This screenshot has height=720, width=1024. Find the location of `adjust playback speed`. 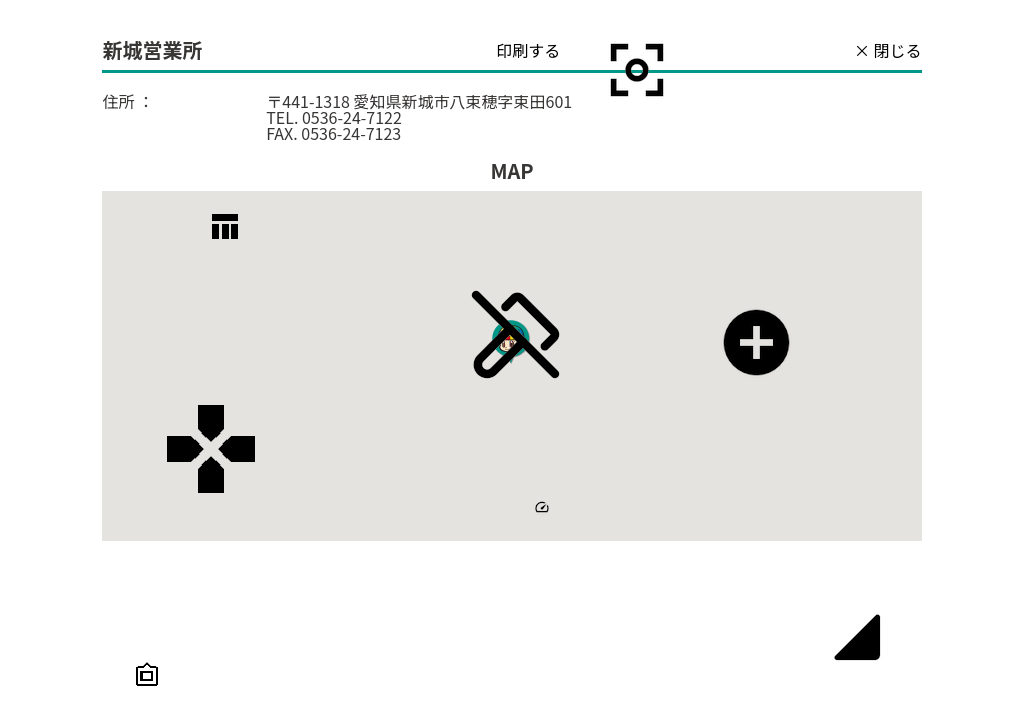

adjust playback speed is located at coordinates (542, 507).